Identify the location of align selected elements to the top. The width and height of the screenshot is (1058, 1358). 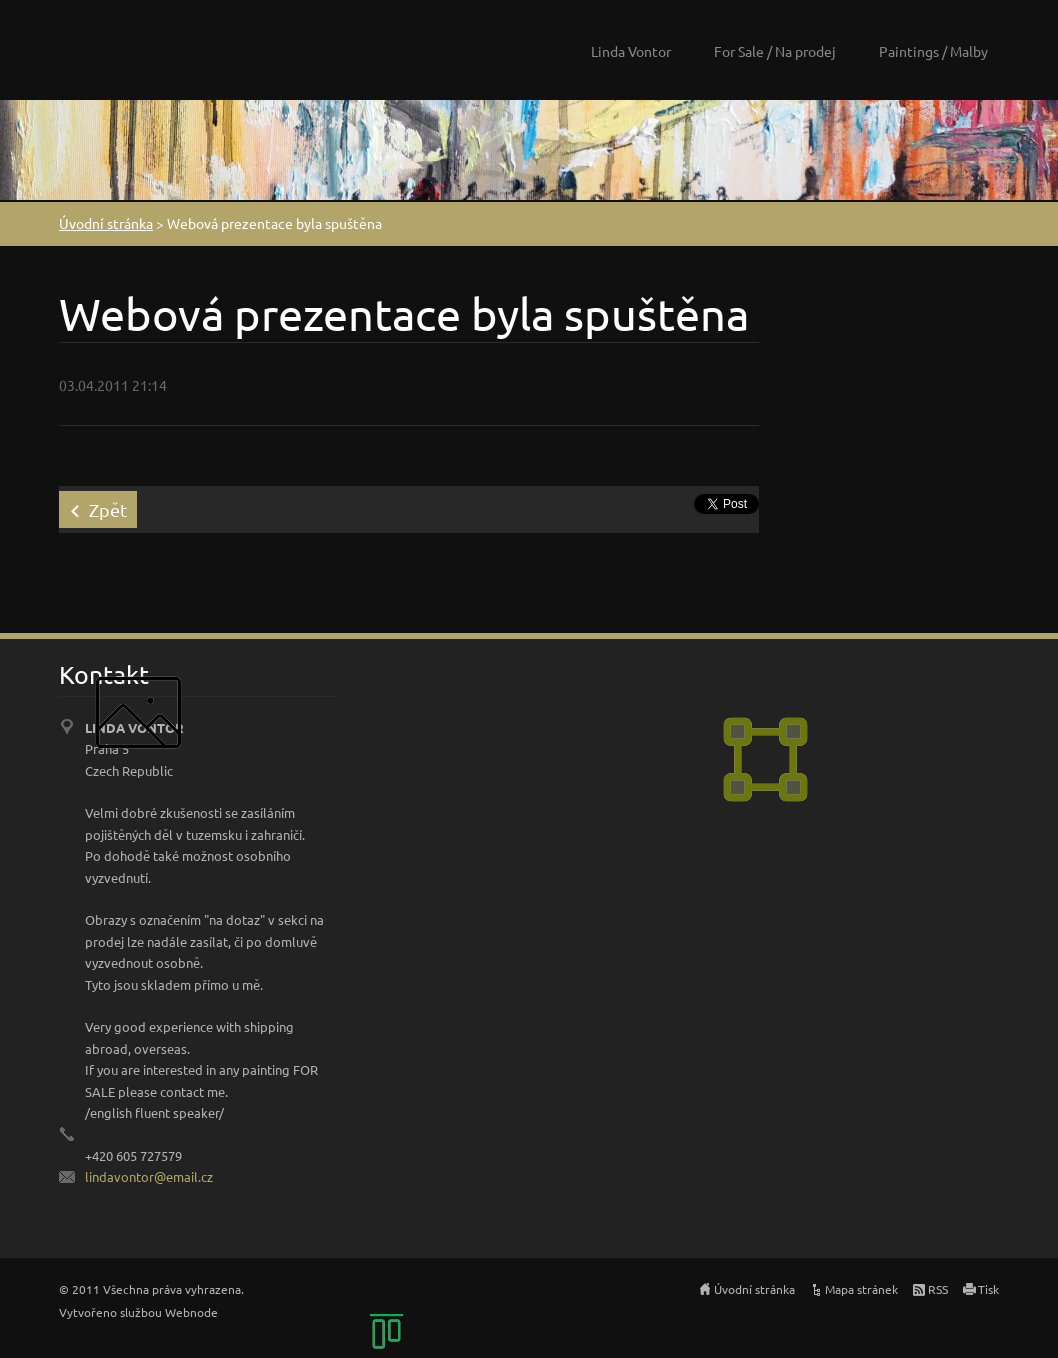
(386, 1330).